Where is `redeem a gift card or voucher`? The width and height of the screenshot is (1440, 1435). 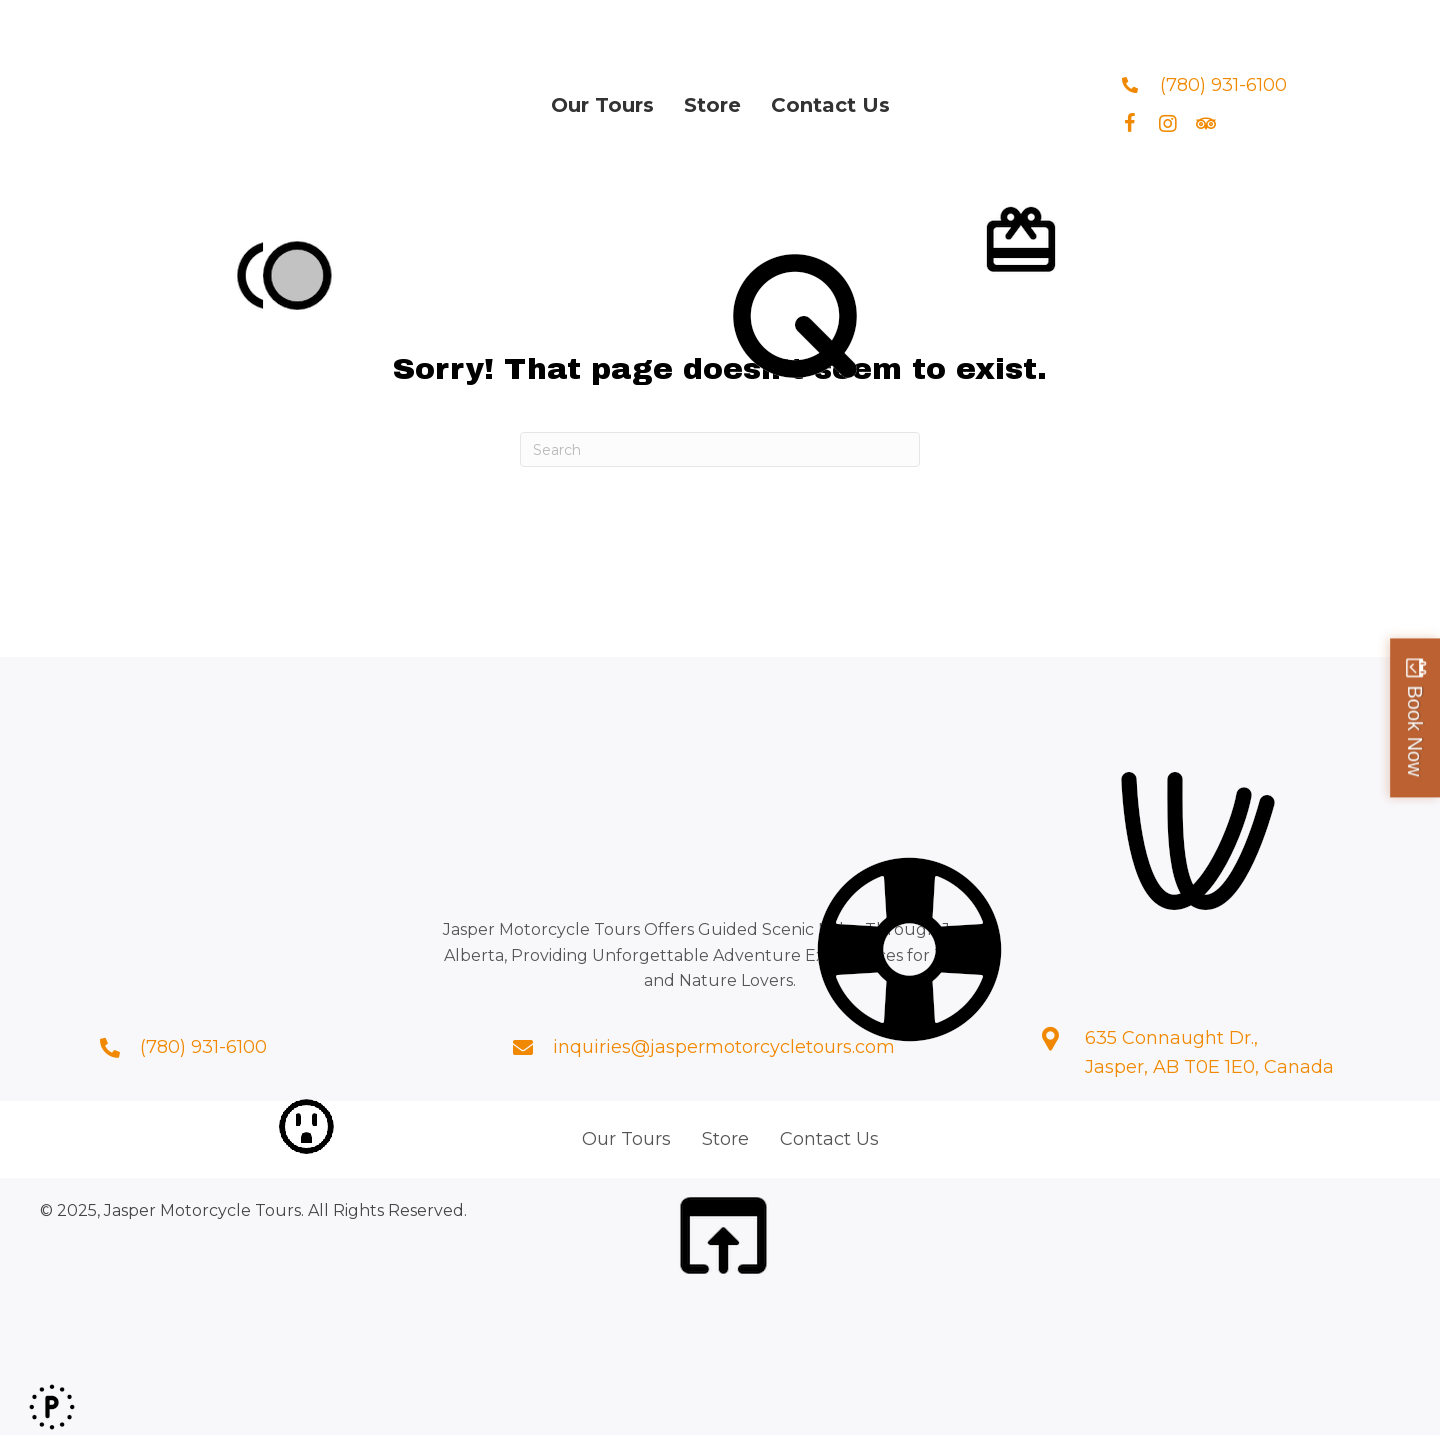
redeem a gift card or voucher is located at coordinates (1021, 241).